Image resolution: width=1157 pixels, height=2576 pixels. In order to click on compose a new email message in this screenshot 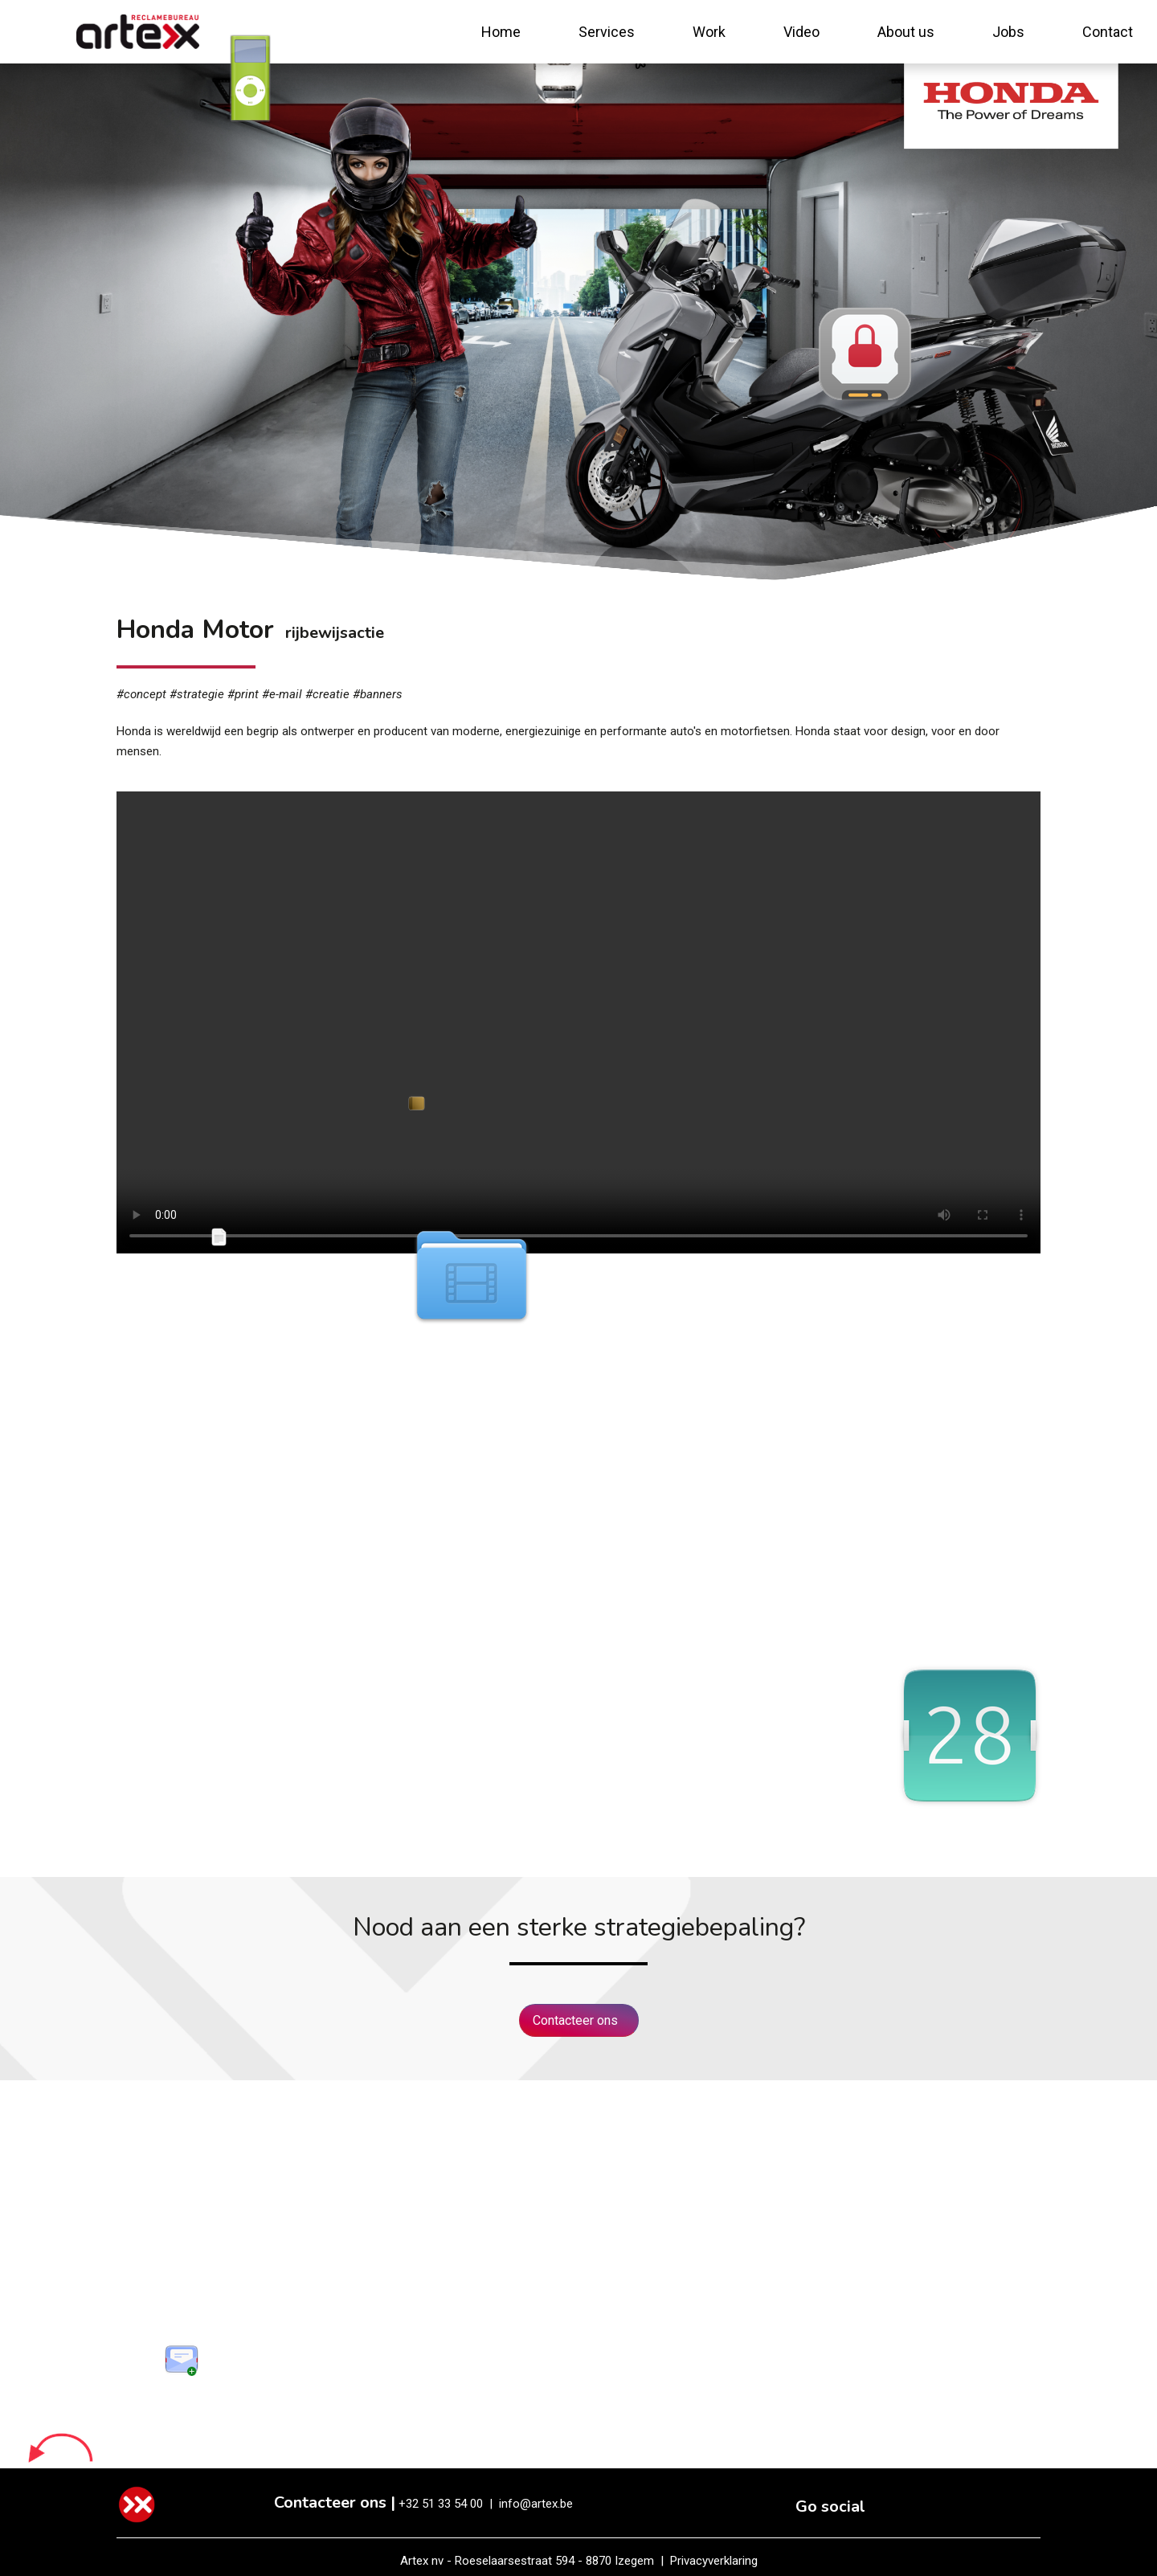, I will do `click(182, 2359)`.